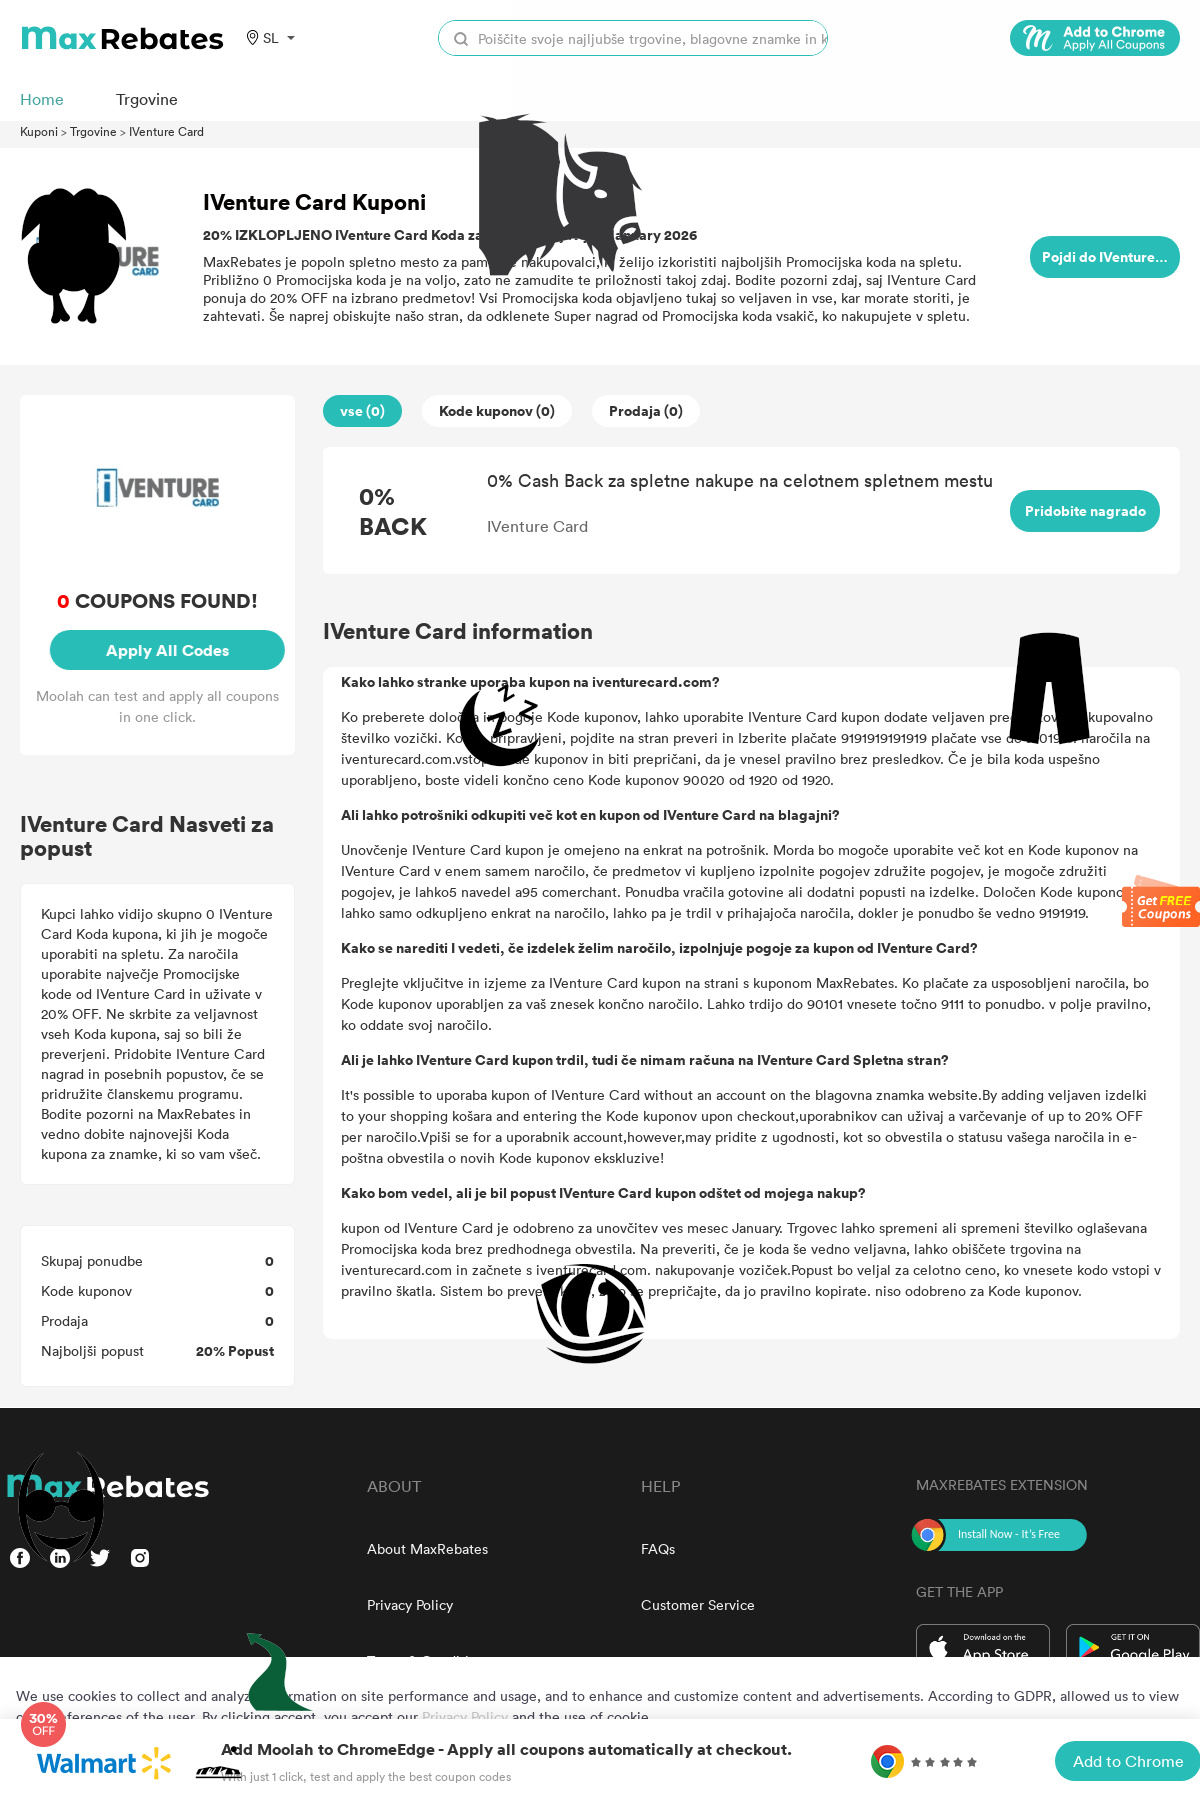  What do you see at coordinates (75, 255) in the screenshot?
I see `select roast chicken as a food item` at bounding box center [75, 255].